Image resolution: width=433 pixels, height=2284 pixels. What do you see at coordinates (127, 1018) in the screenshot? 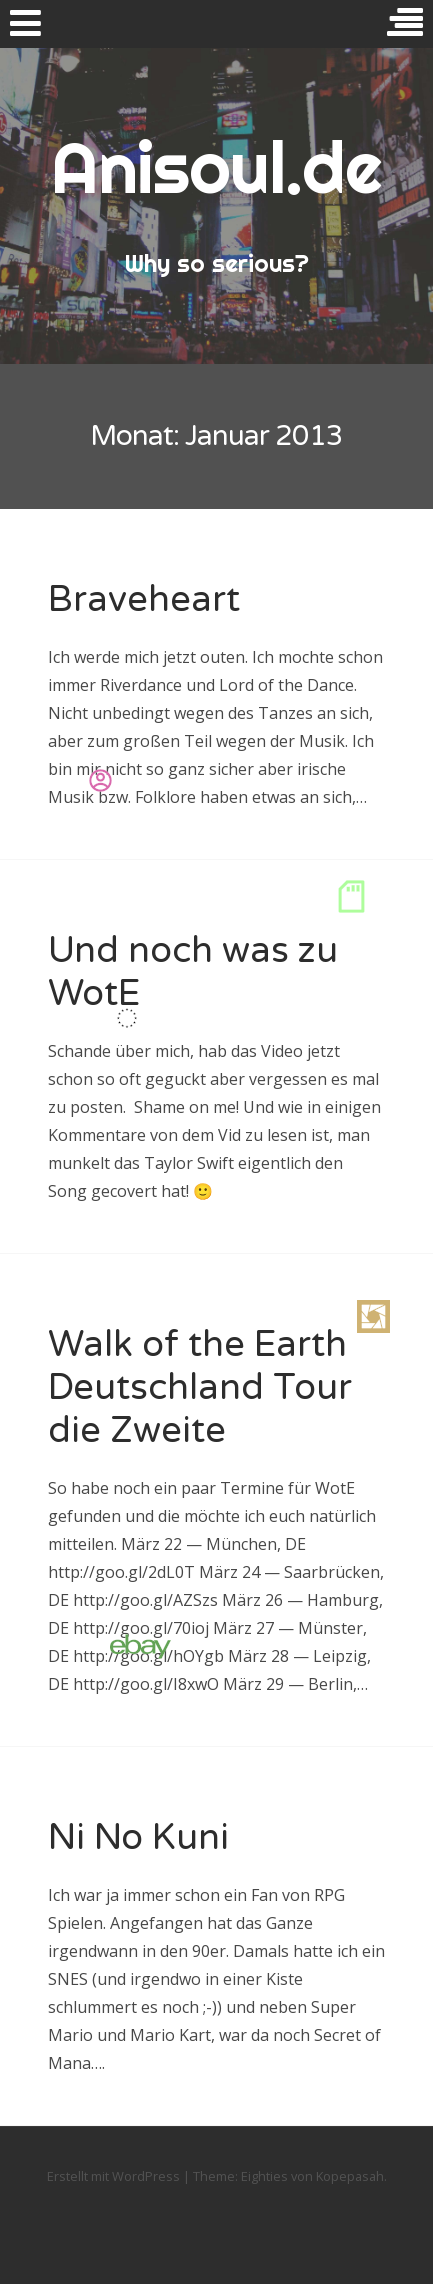
I see `indicates EU-related content or services` at bounding box center [127, 1018].